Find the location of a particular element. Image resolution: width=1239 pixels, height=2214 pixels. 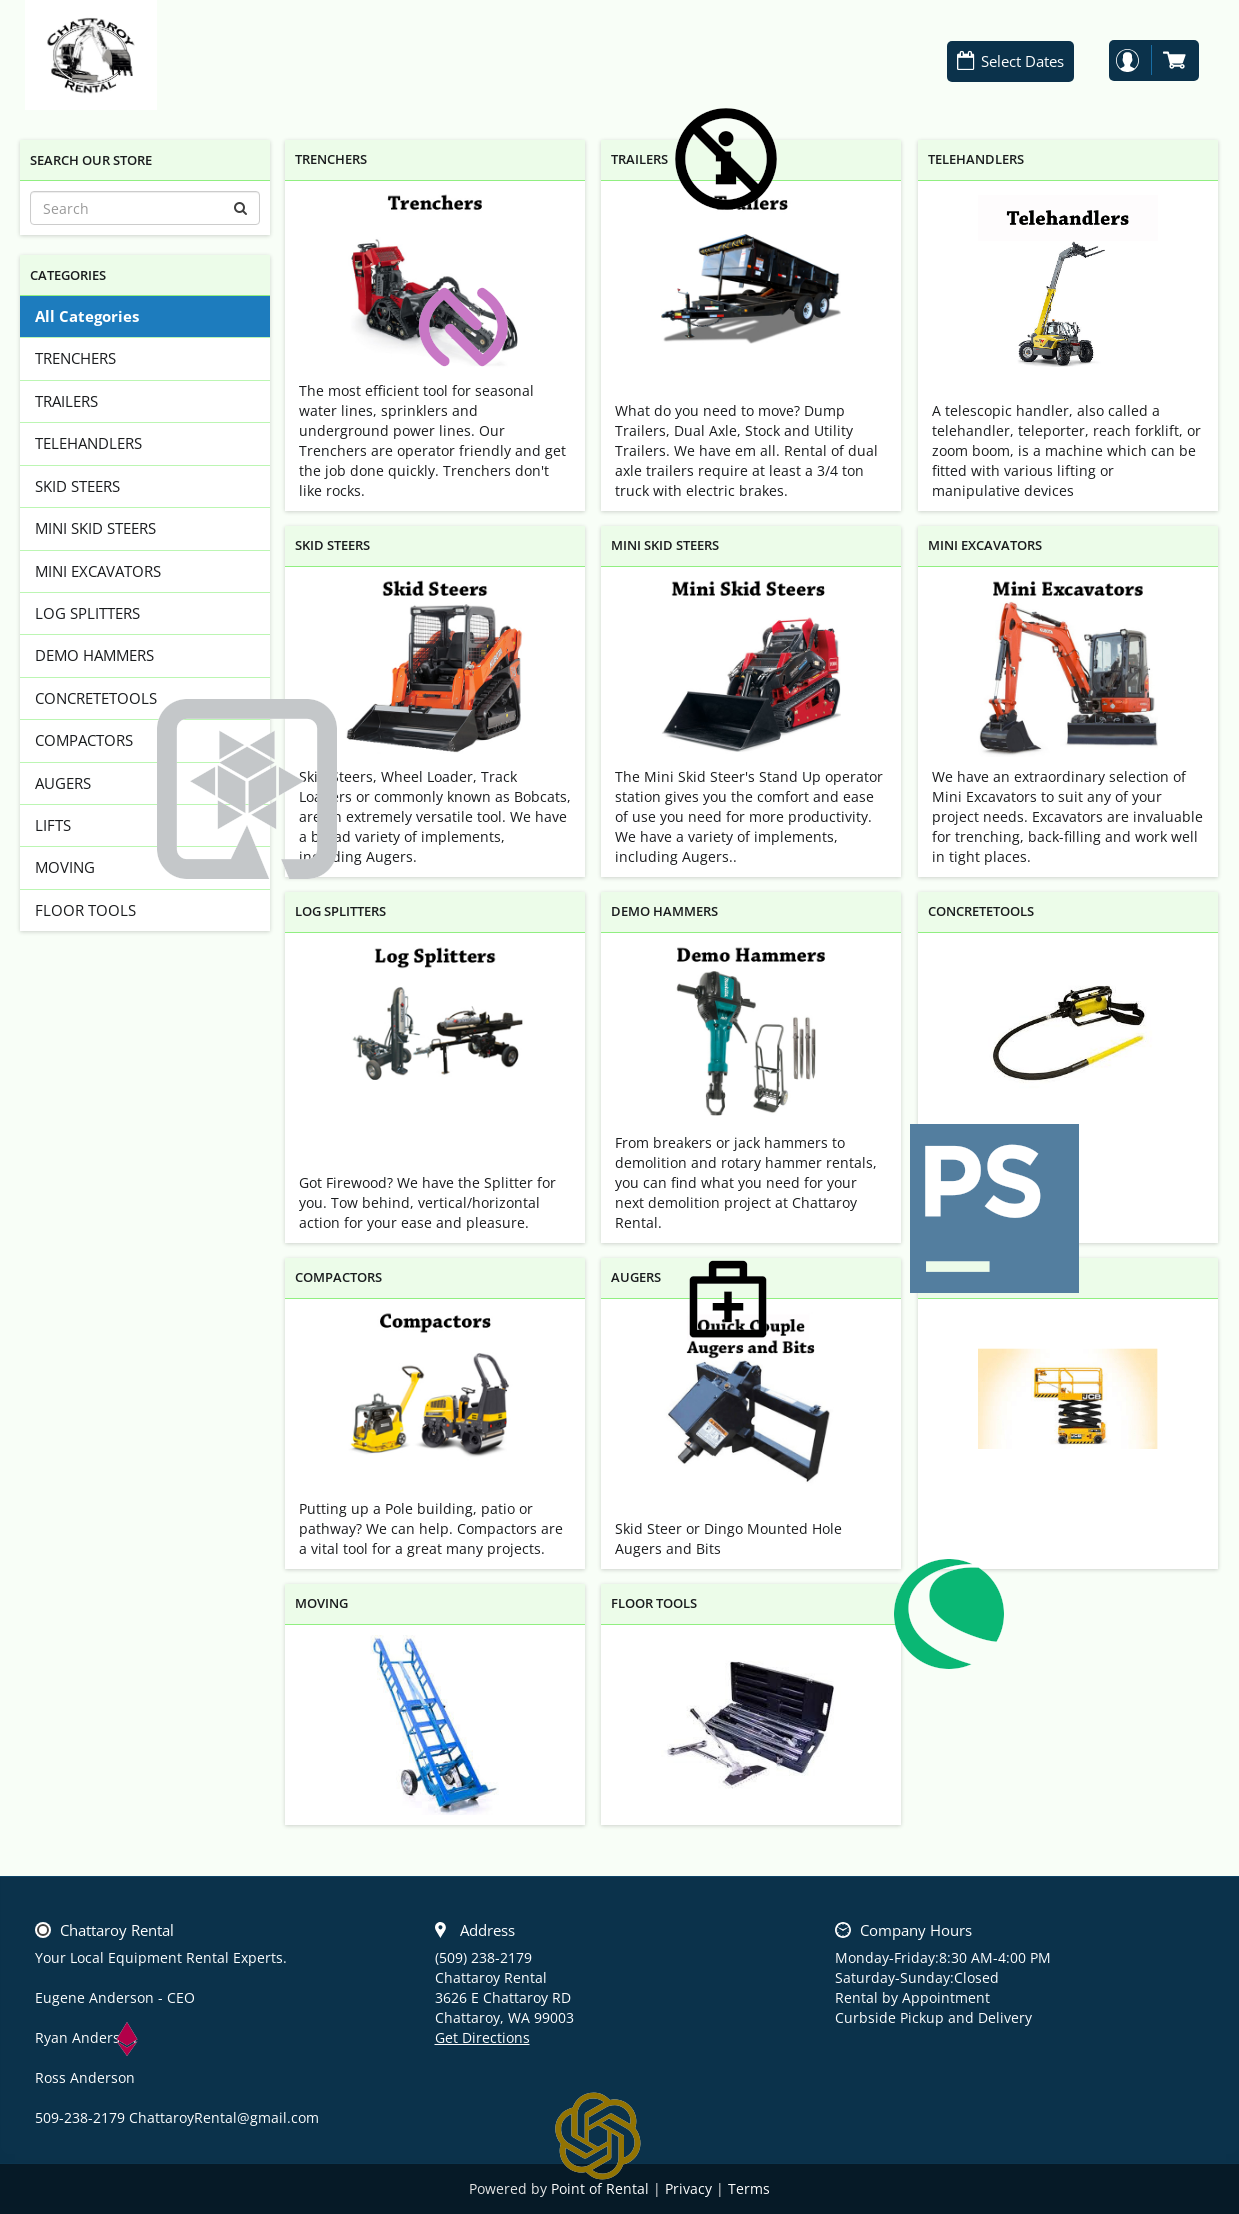

information unavailable or hidden is located at coordinates (726, 159).